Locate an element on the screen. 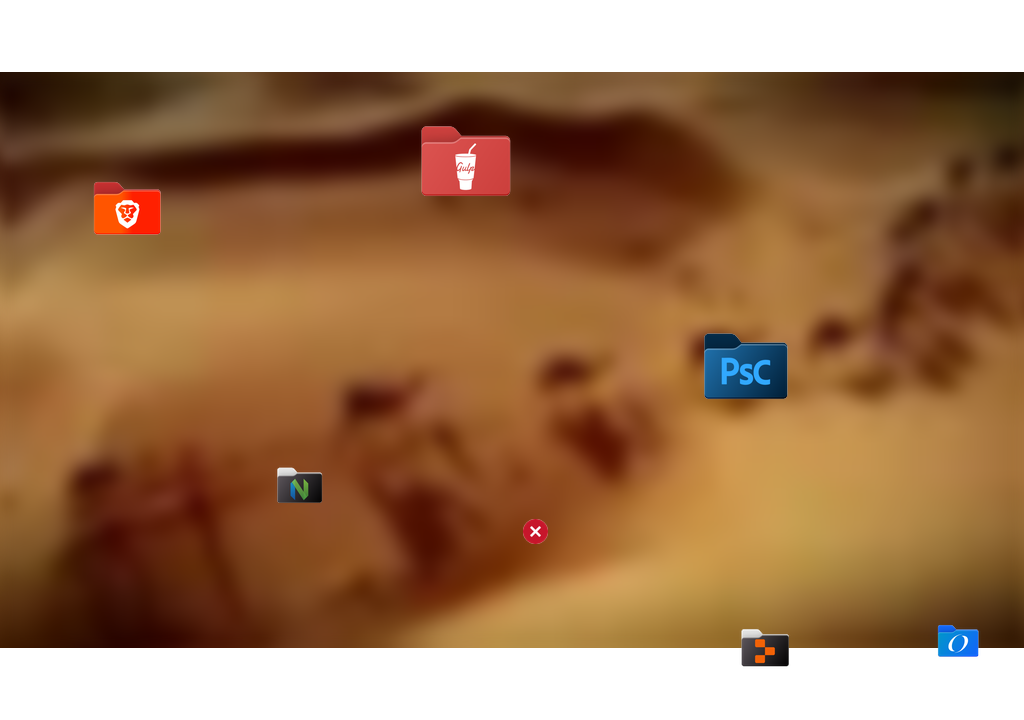 The height and width of the screenshot is (720, 1024). stop or cancel the current action is located at coordinates (535, 531).